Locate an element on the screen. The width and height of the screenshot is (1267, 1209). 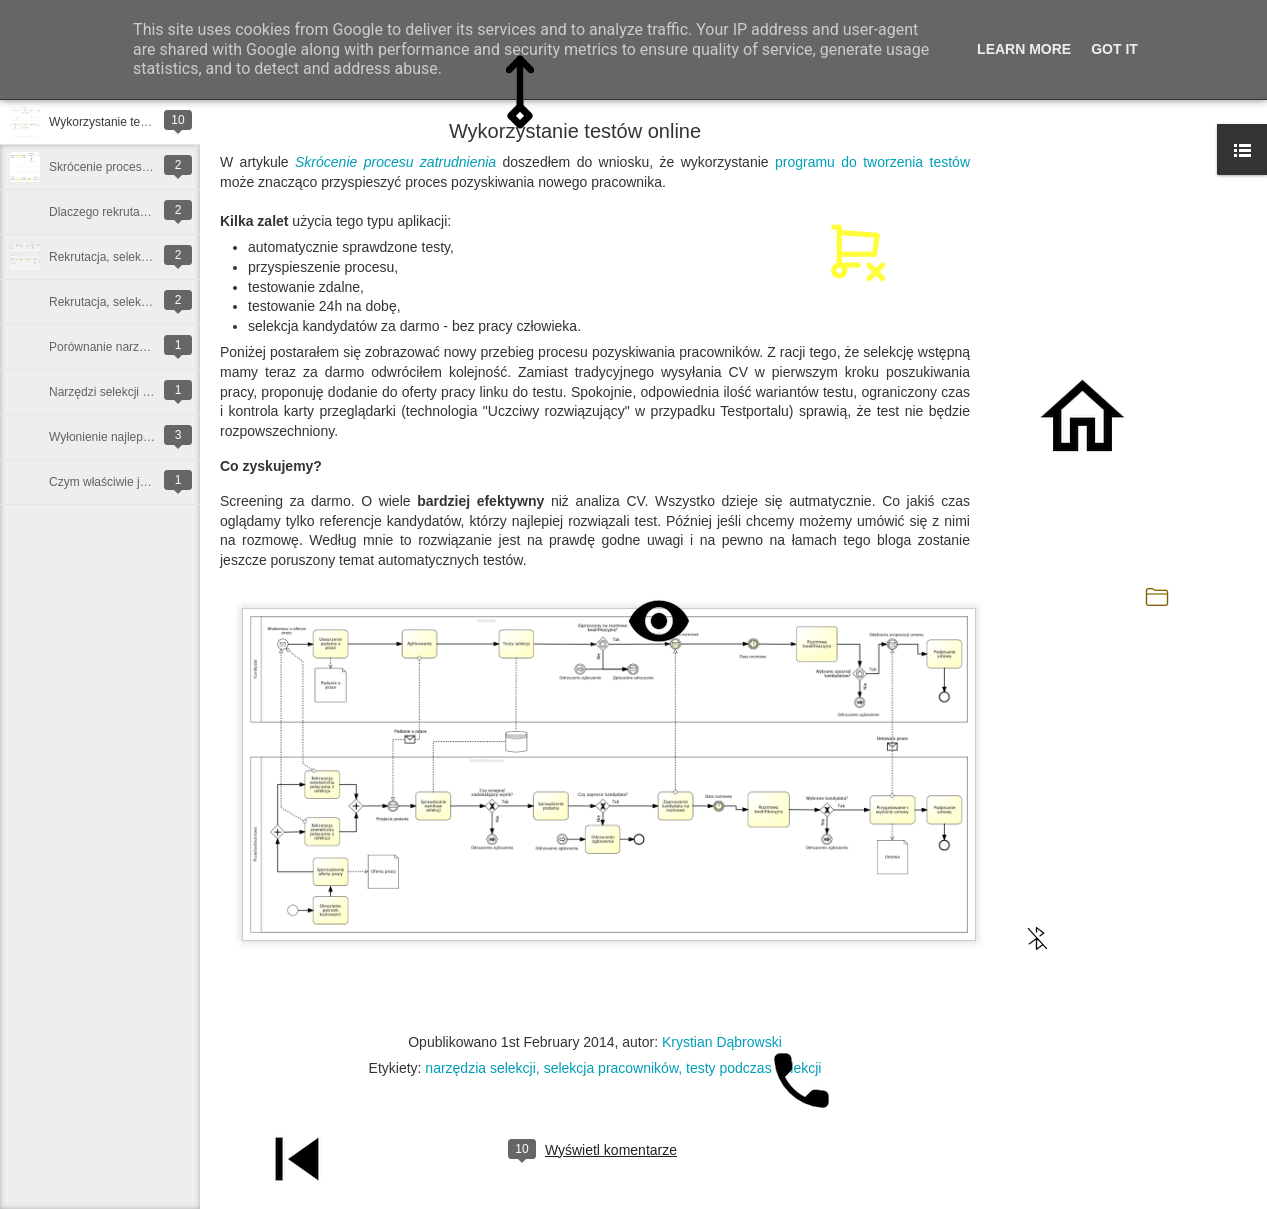
view or preview content is located at coordinates (659, 621).